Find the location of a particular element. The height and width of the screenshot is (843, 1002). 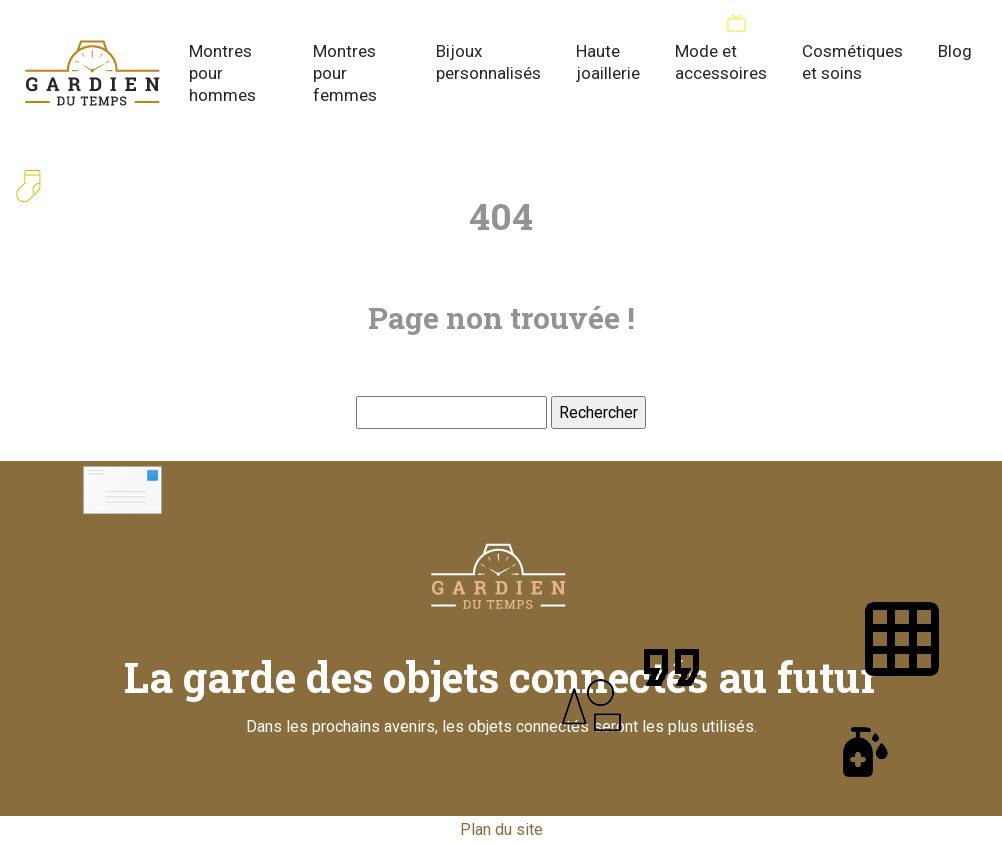

insert a block quote is located at coordinates (671, 667).